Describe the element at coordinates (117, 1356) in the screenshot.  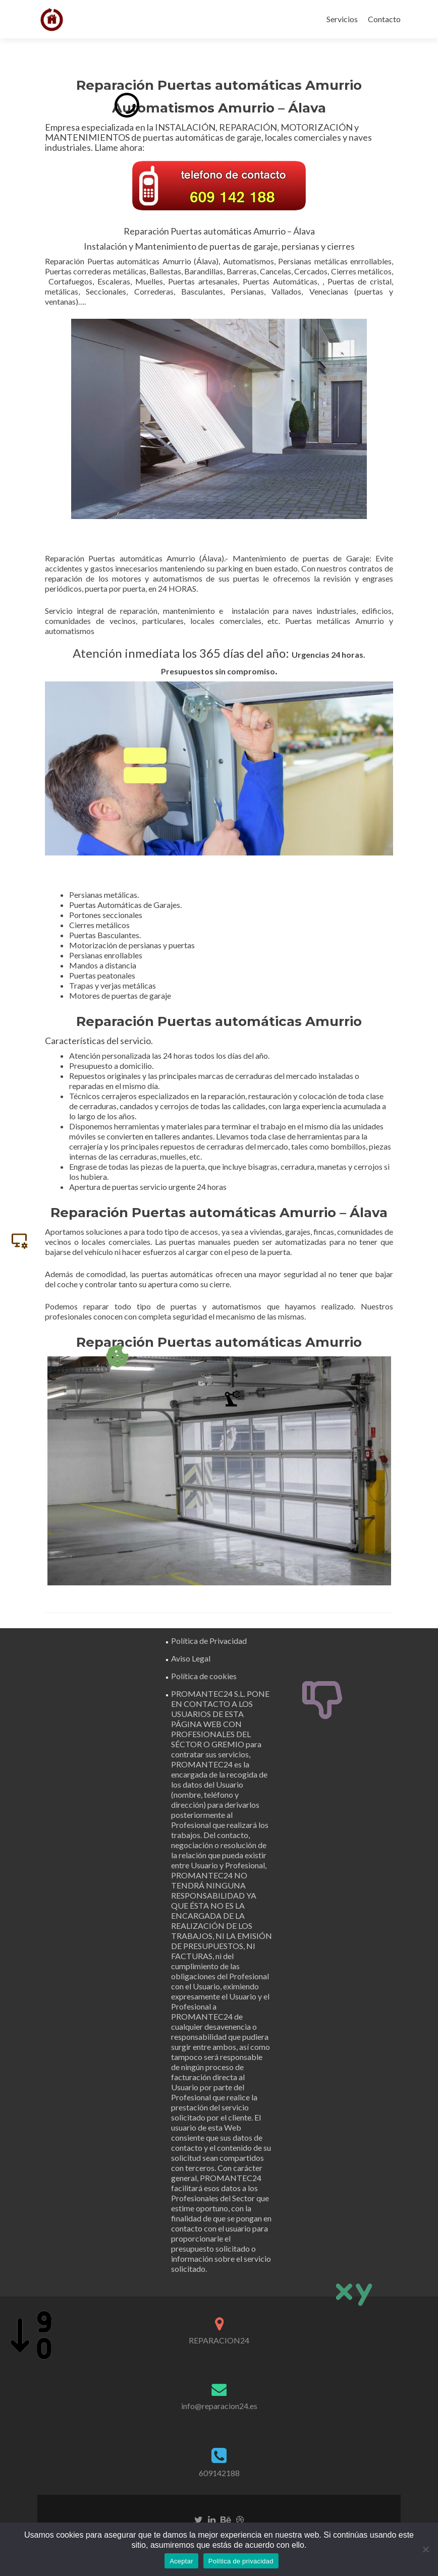
I see `manage cookie consent preferences` at that location.